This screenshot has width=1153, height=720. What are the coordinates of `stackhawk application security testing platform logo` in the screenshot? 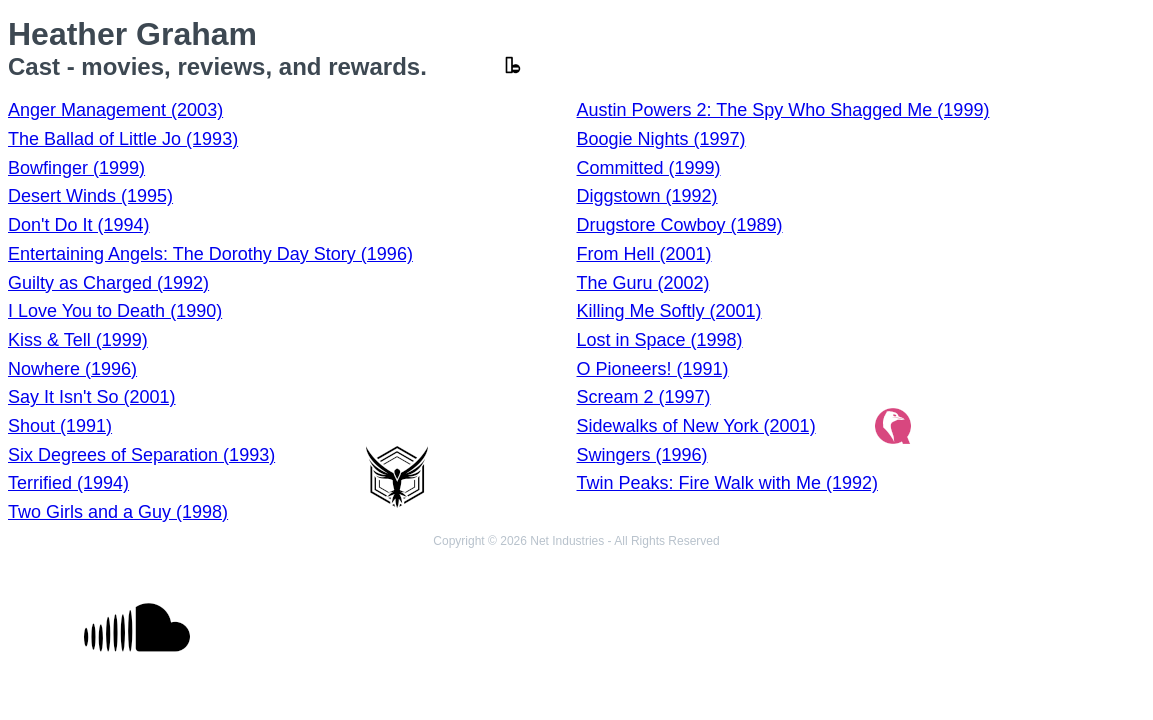 It's located at (397, 477).